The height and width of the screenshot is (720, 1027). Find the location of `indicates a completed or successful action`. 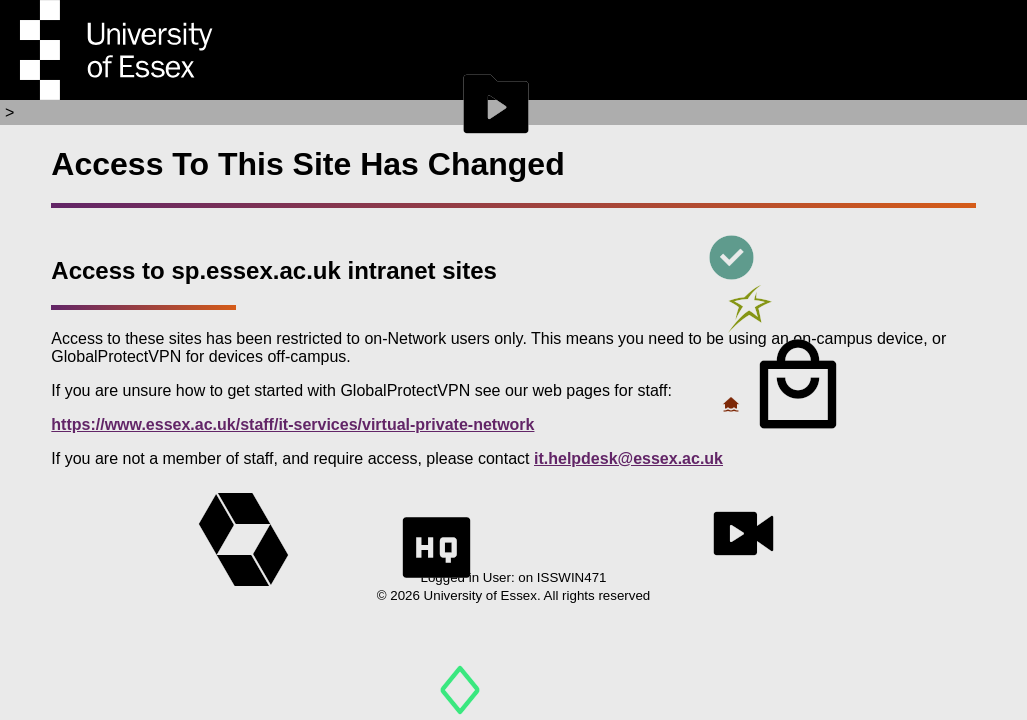

indicates a completed or successful action is located at coordinates (731, 257).